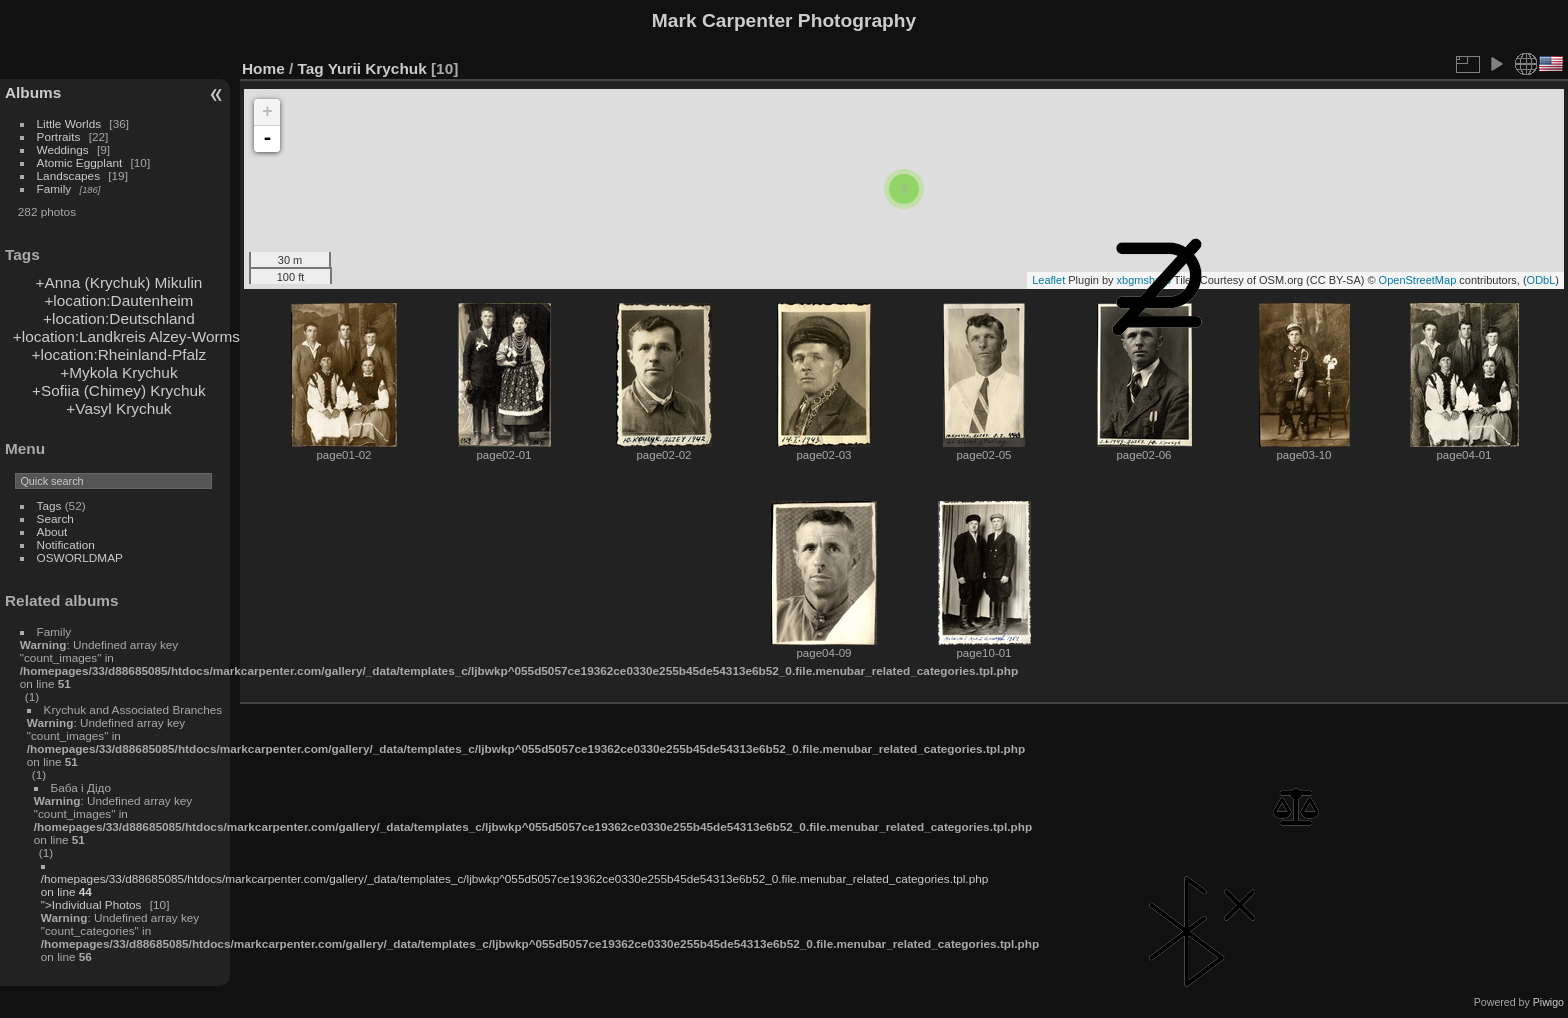 This screenshot has width=1568, height=1018. I want to click on indicates "not a superset of" in mathematical notation, so click(1157, 287).